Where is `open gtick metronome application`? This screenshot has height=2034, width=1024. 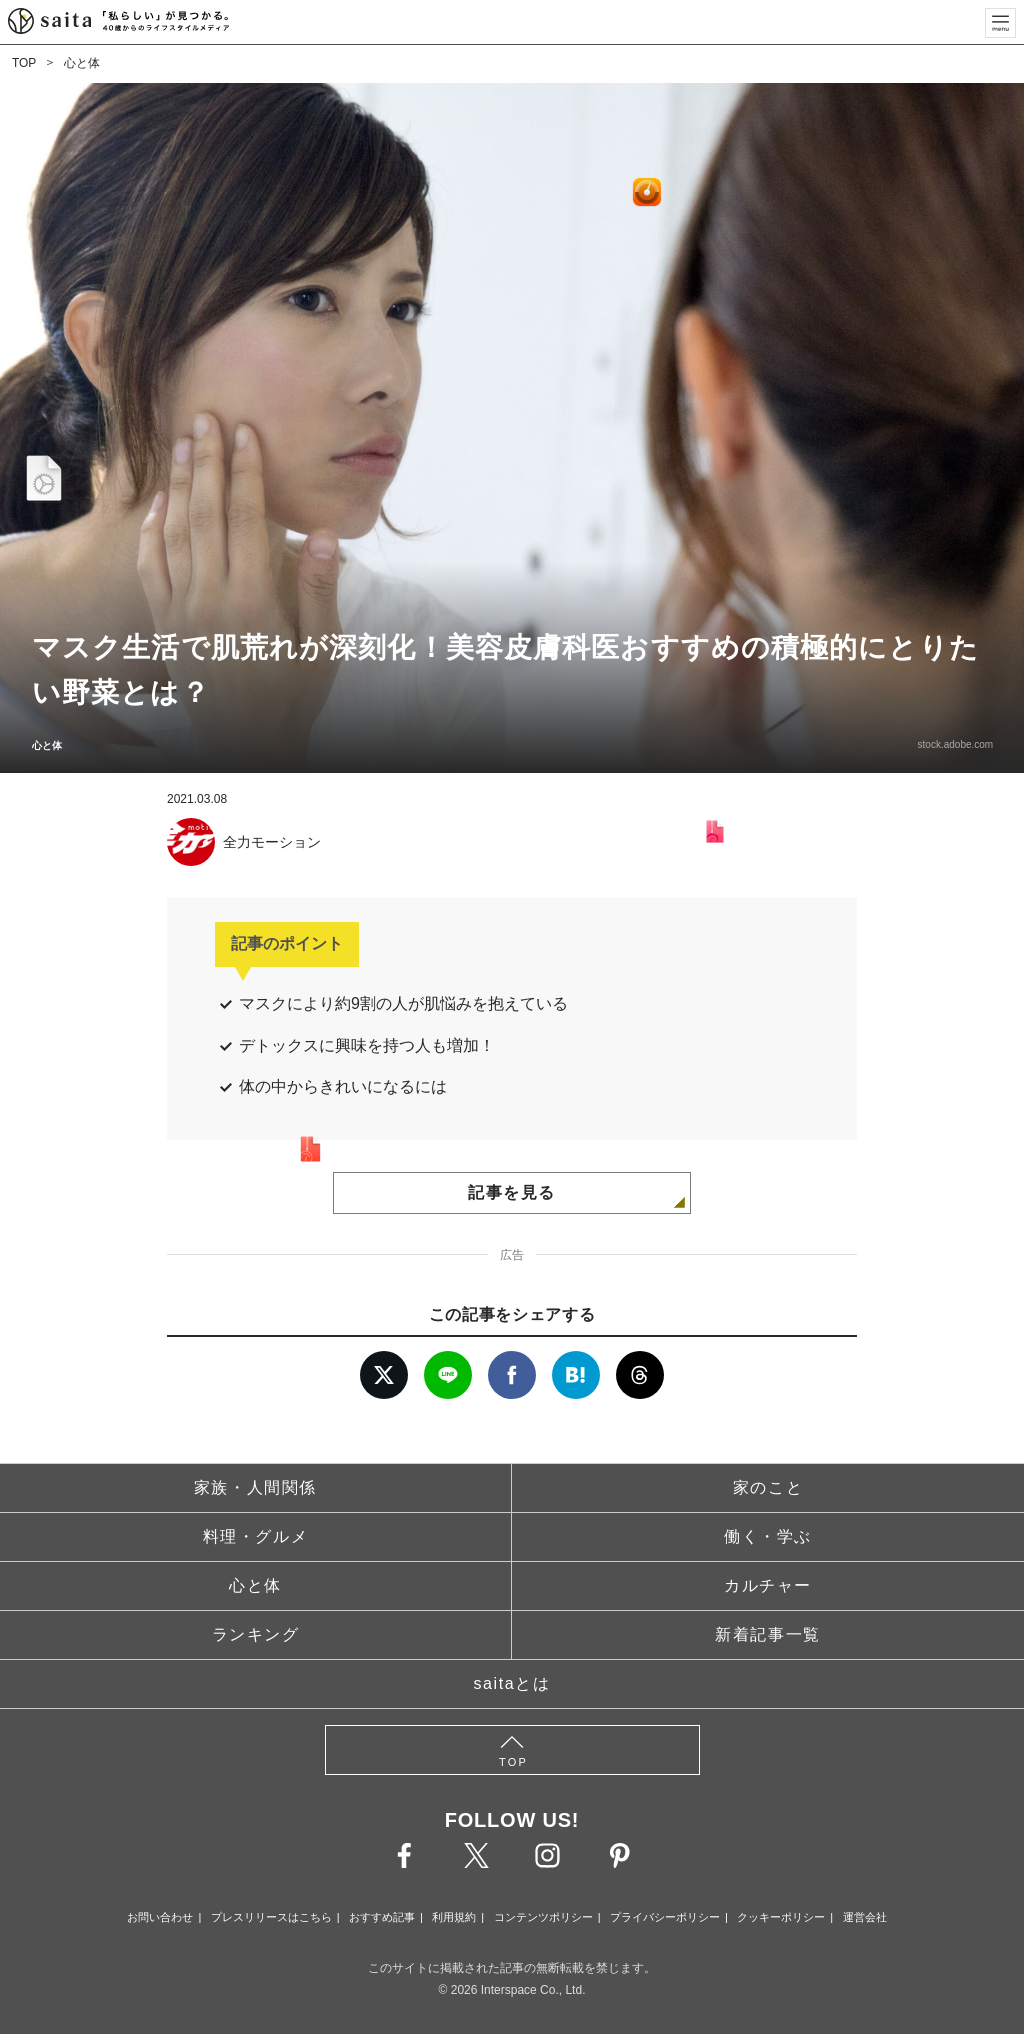
open gtick metronome application is located at coordinates (647, 192).